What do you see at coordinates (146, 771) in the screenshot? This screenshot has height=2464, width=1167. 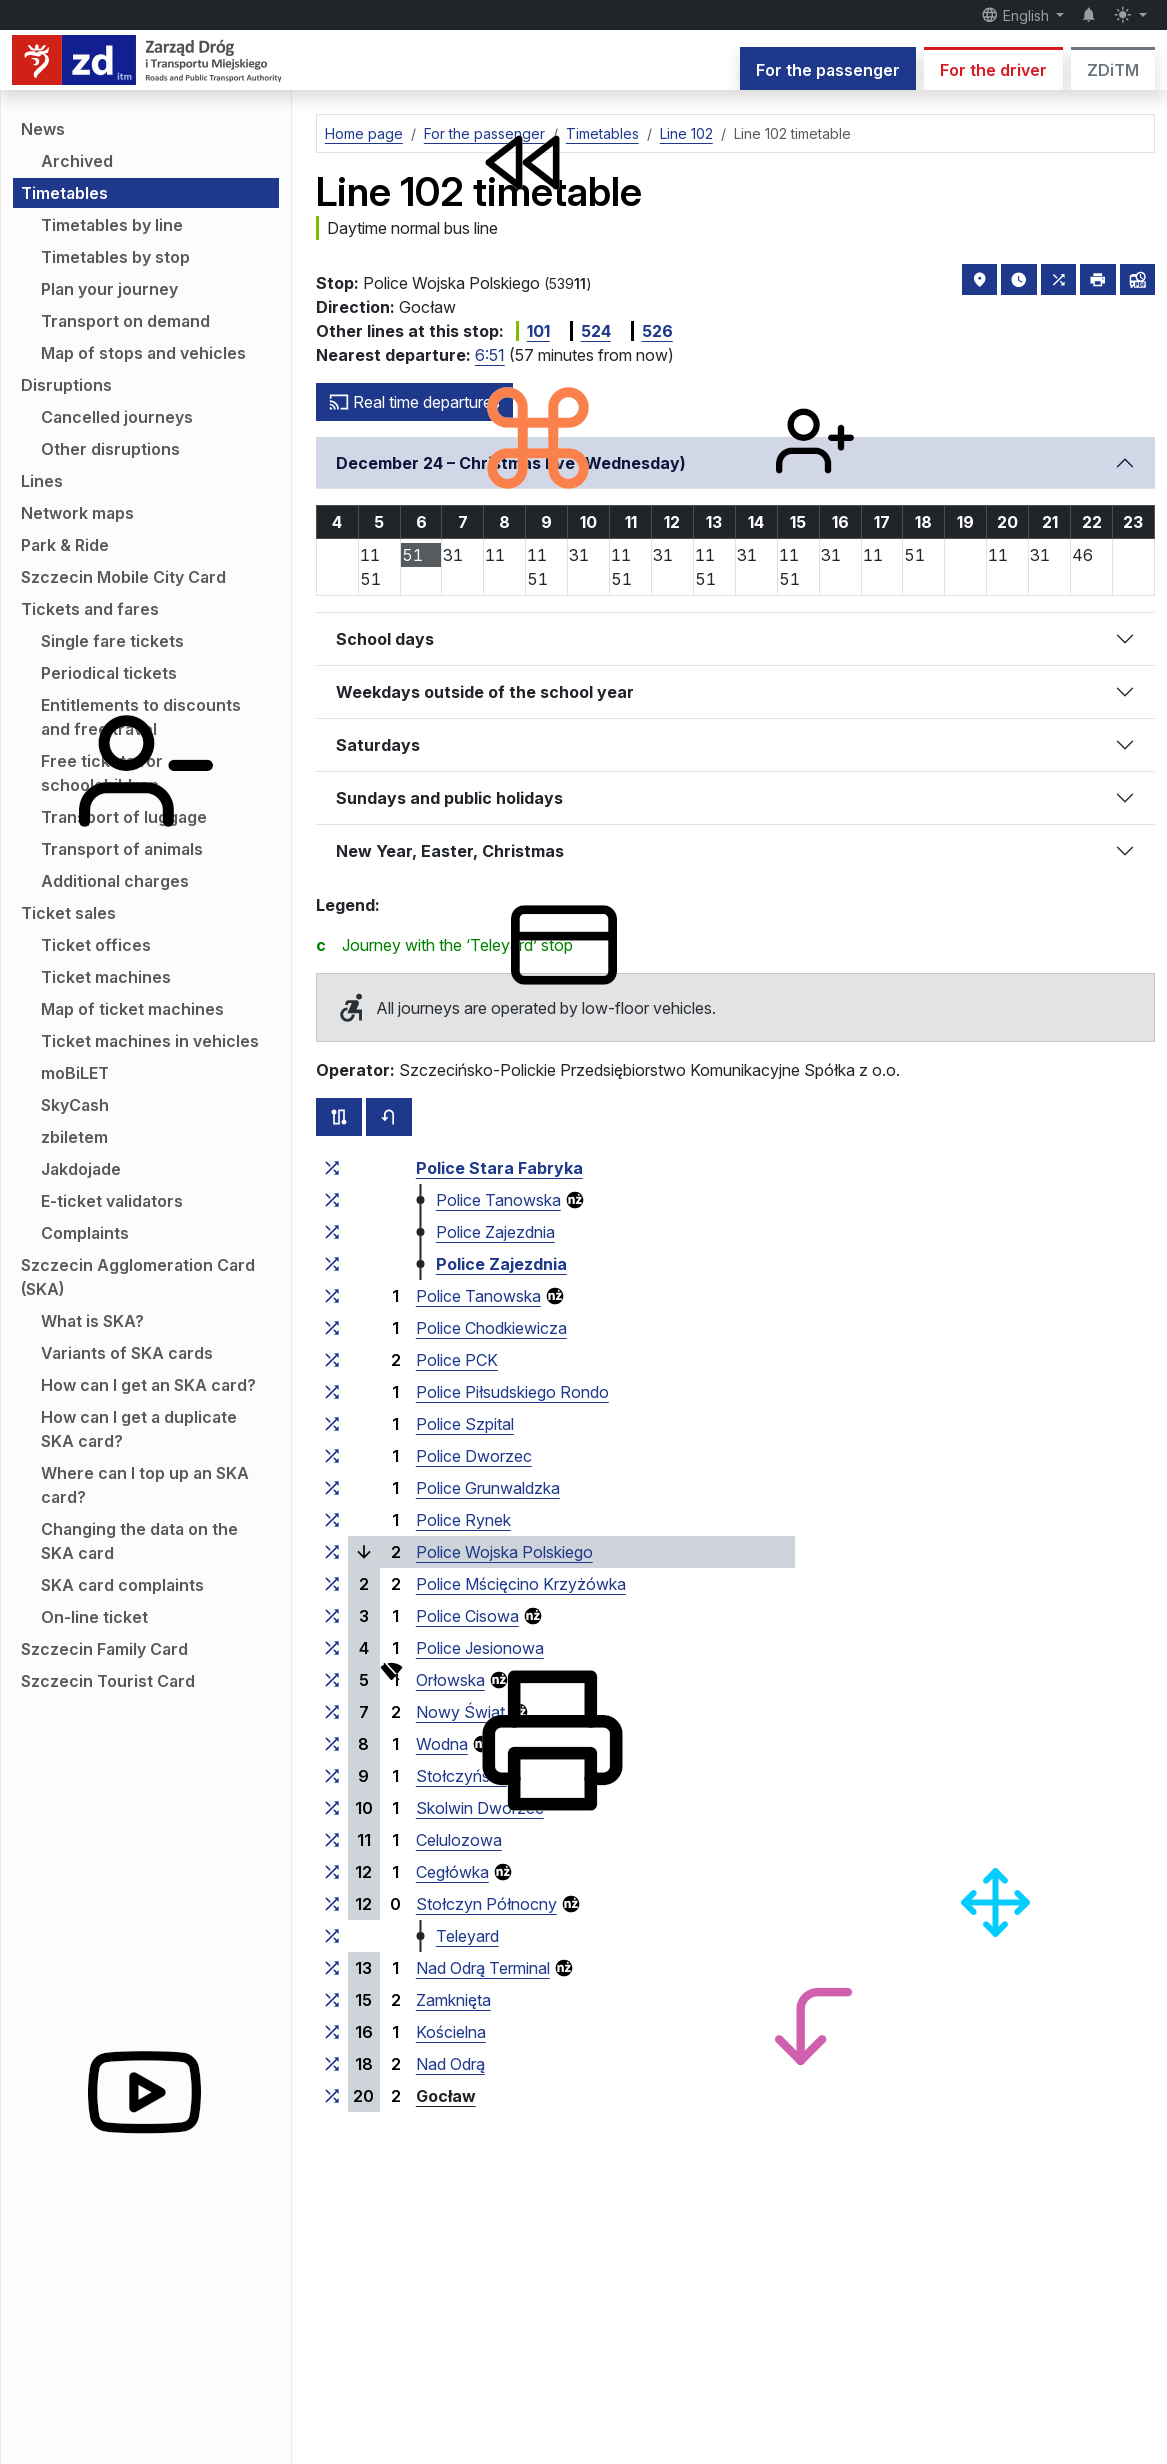 I see `remove a user or contact` at bounding box center [146, 771].